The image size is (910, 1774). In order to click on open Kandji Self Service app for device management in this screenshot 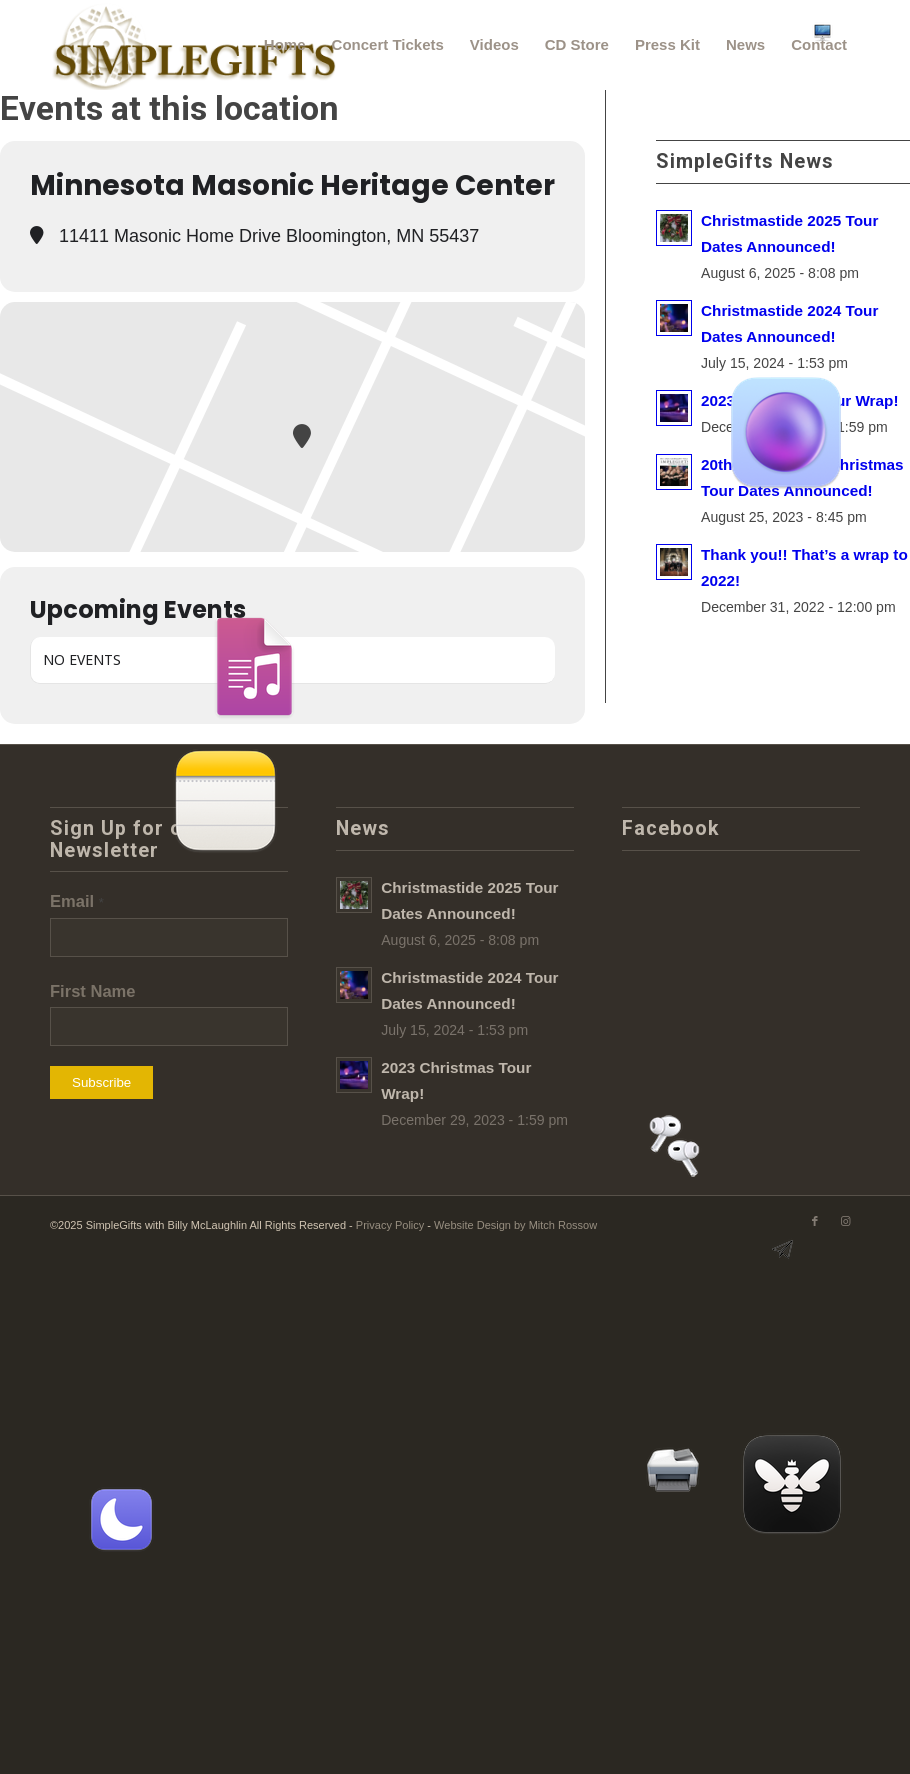, I will do `click(792, 1484)`.